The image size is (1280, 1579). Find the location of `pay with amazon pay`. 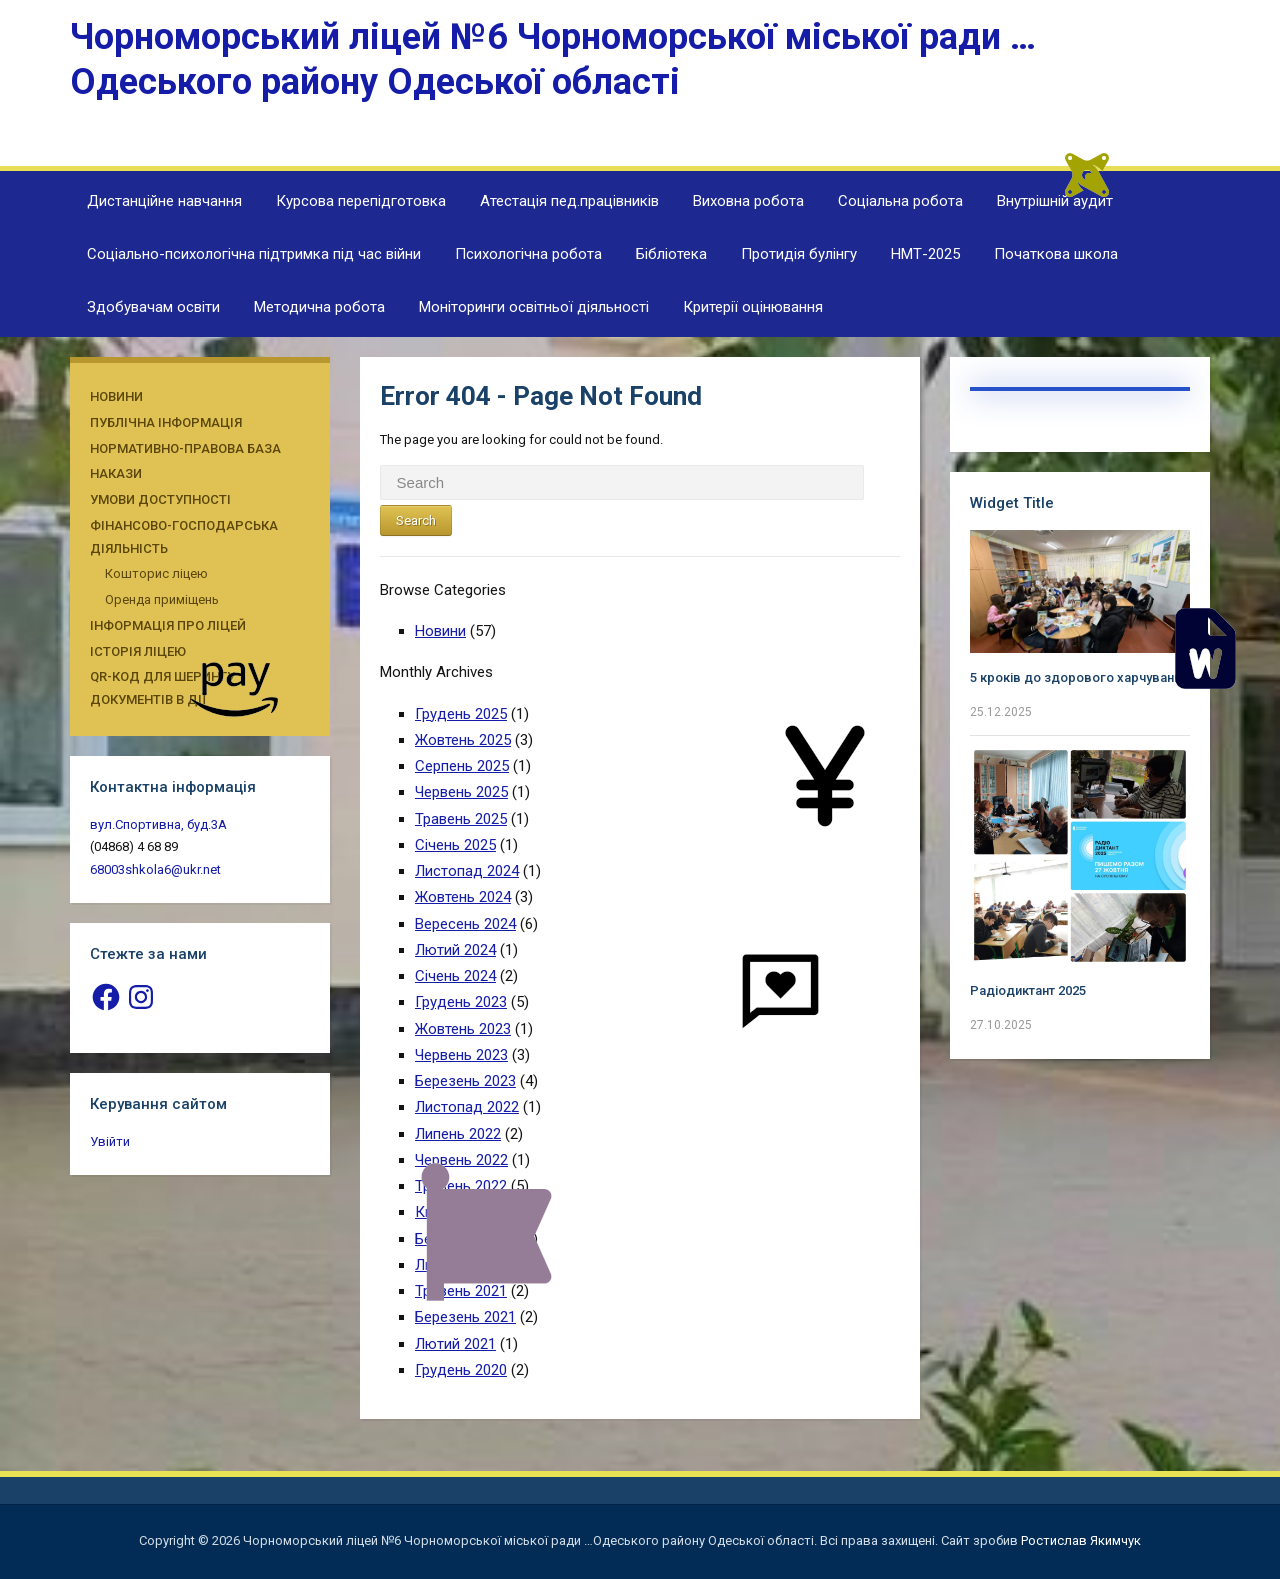

pay with amazon pay is located at coordinates (234, 689).